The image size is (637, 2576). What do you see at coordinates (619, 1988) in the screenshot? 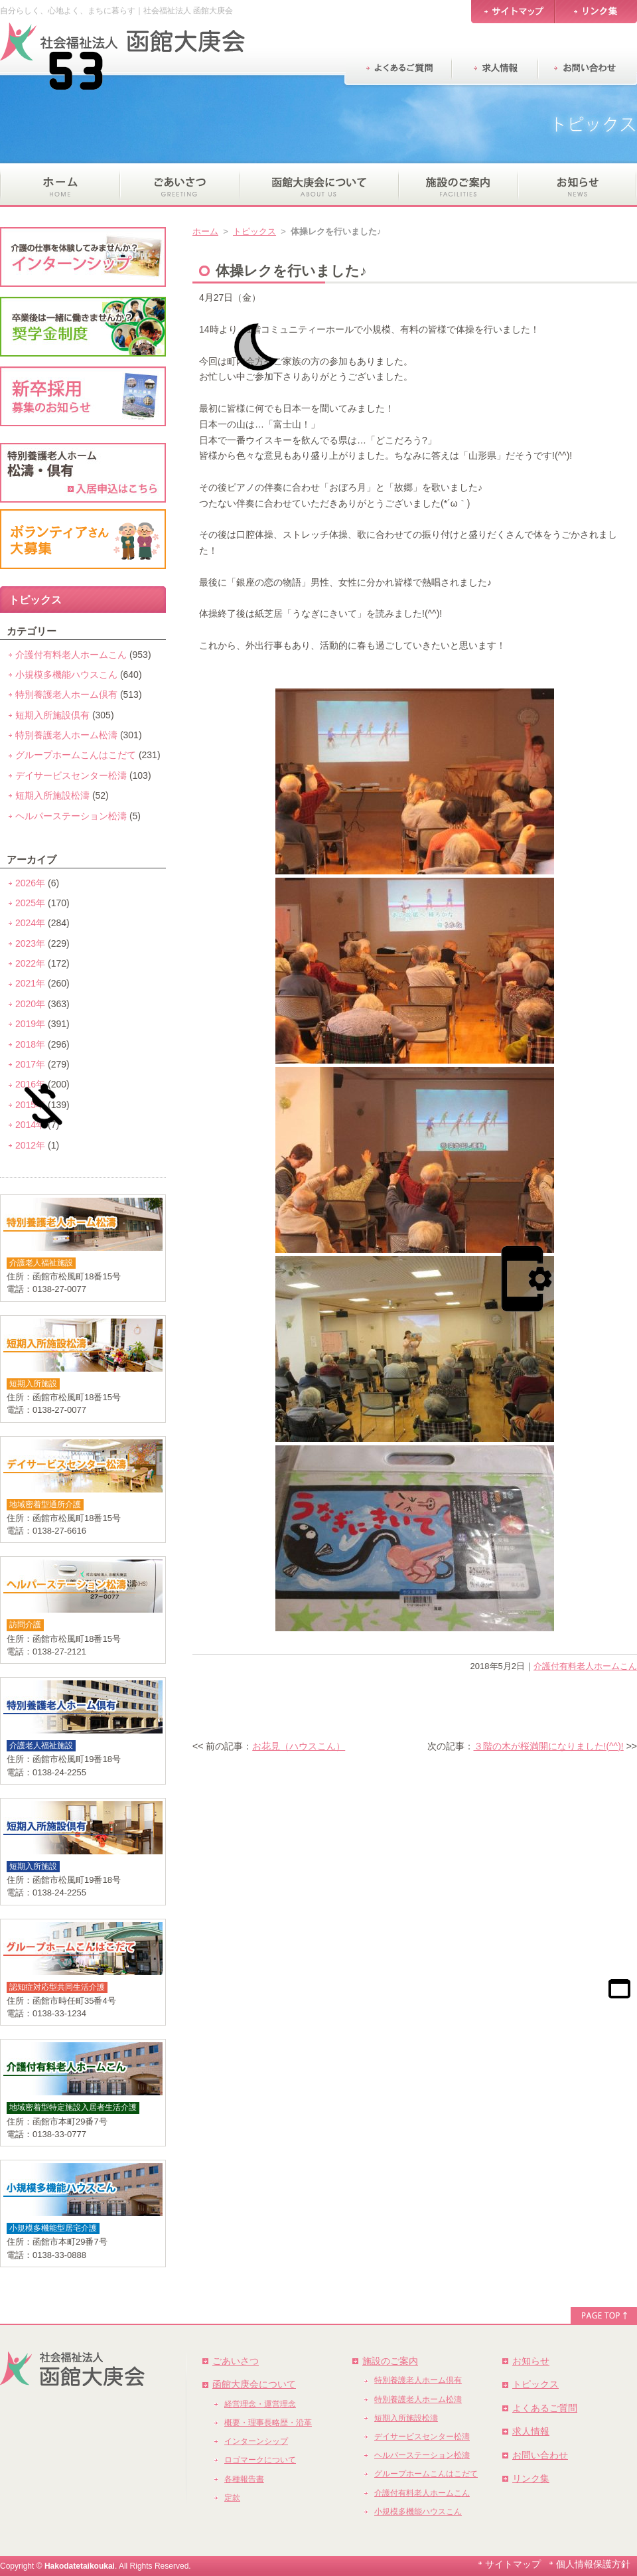
I see `open a web browser or web view` at bounding box center [619, 1988].